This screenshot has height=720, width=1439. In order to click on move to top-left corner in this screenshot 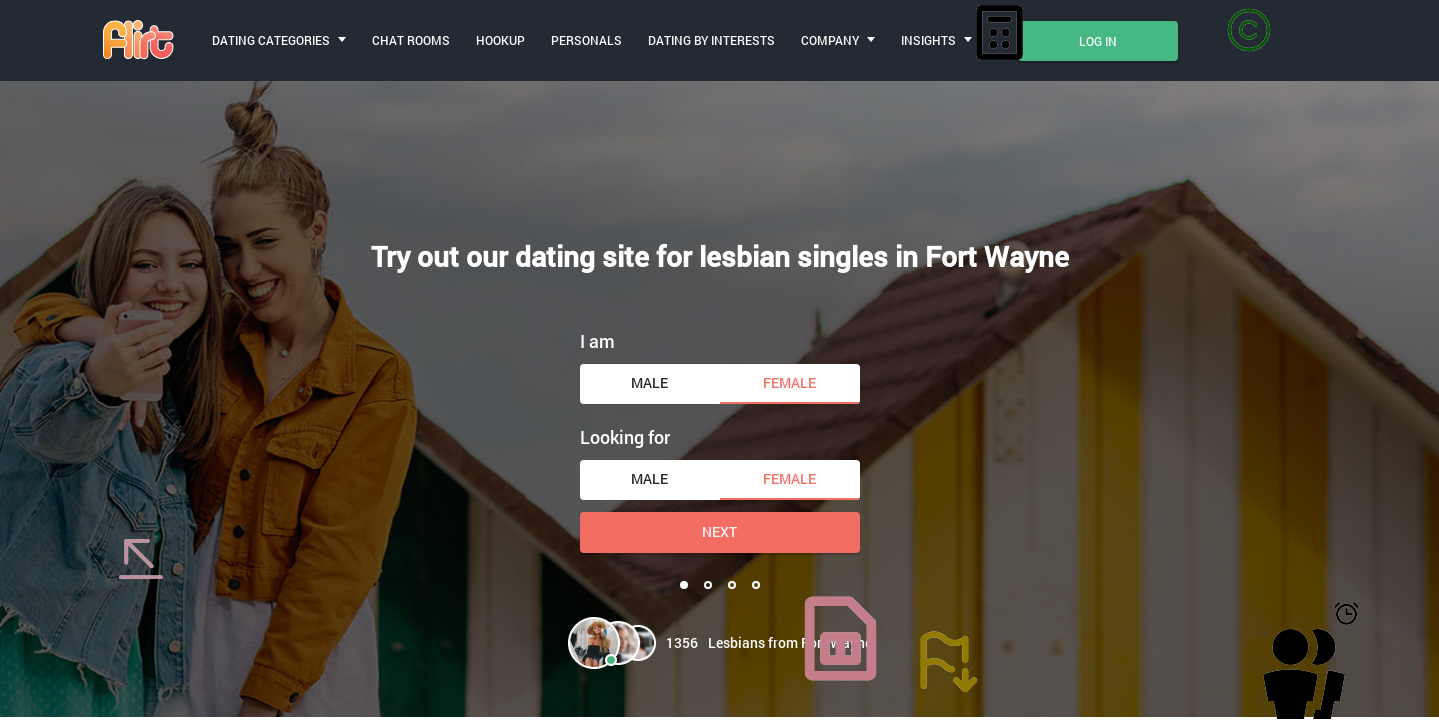, I will do `click(139, 559)`.